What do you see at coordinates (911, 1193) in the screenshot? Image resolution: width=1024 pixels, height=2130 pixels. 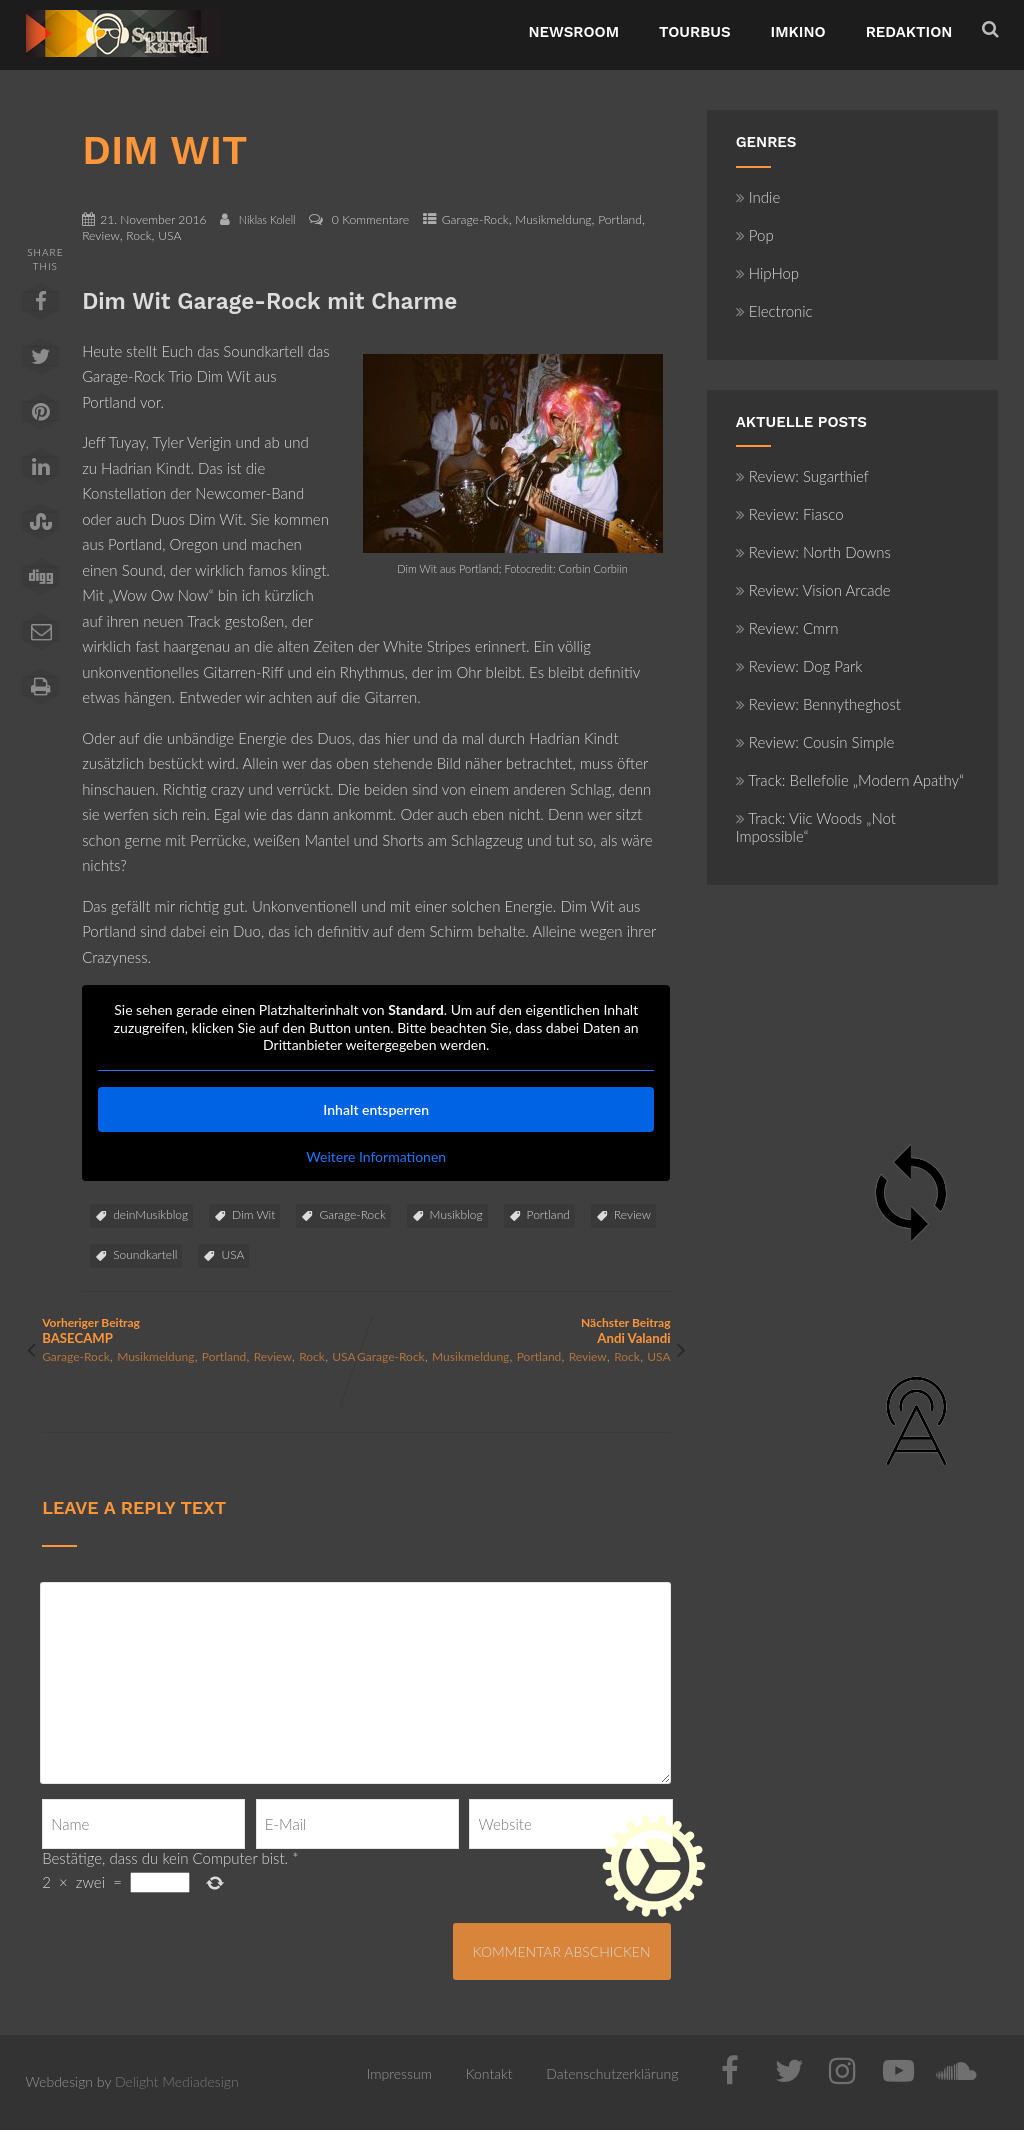 I see `sync data with server or cloud` at bounding box center [911, 1193].